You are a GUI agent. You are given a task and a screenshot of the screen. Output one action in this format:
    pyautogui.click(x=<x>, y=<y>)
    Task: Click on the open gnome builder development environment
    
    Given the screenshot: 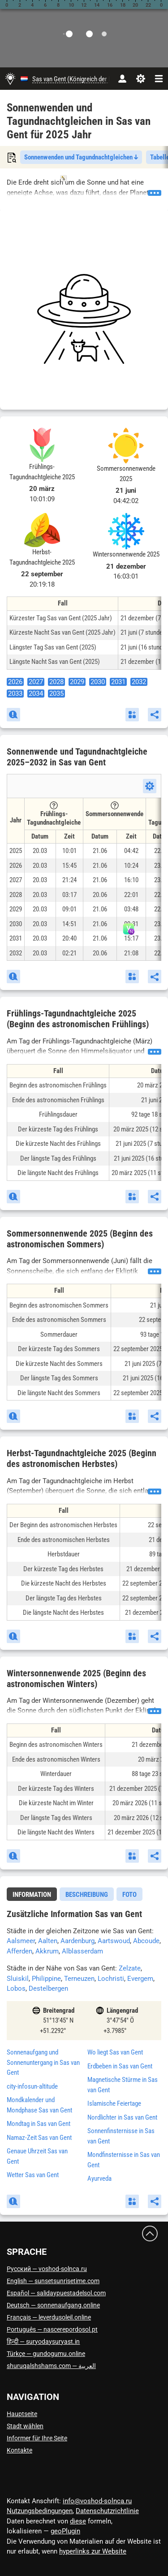 What is the action you would take?
    pyautogui.click(x=64, y=178)
    